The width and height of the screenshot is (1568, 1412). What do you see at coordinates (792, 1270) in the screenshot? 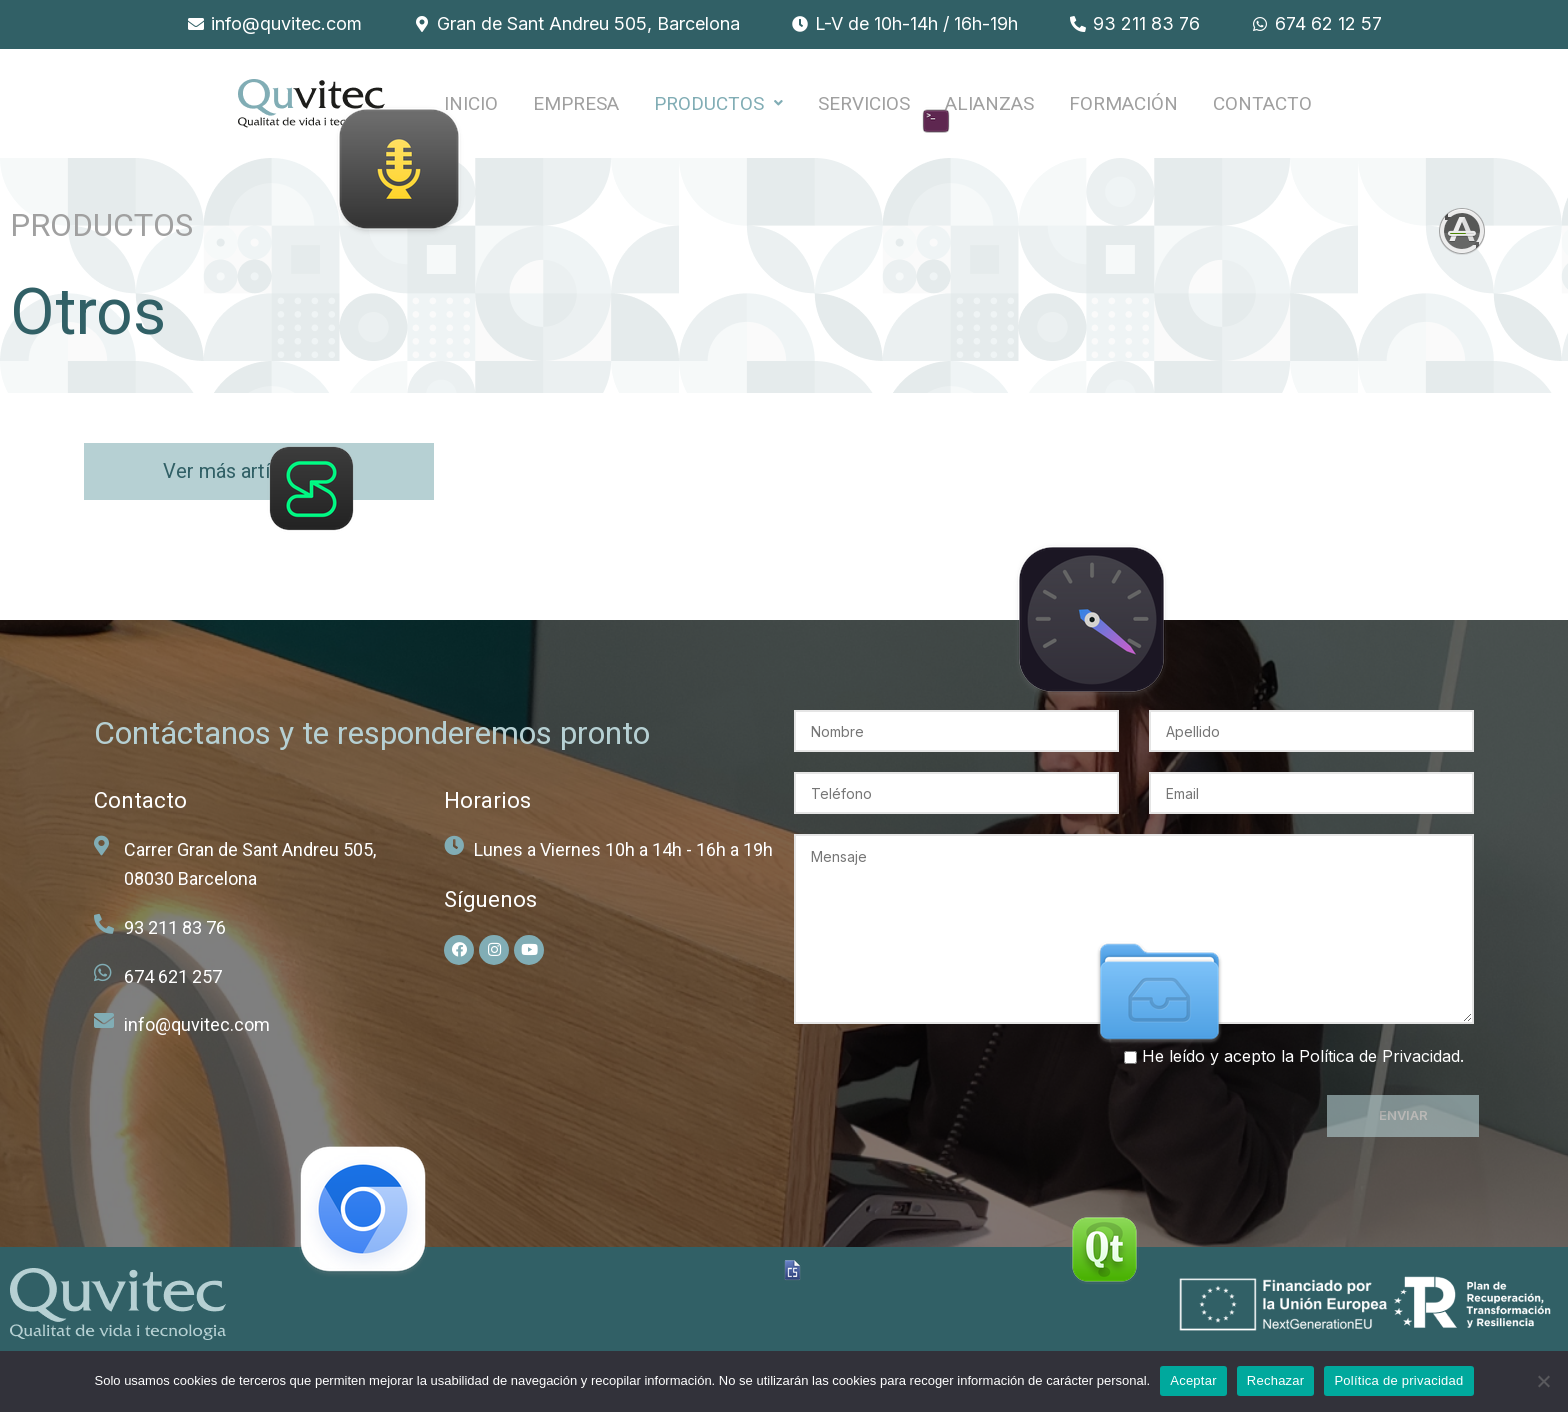
I see `a CoffeeScript source code file` at bounding box center [792, 1270].